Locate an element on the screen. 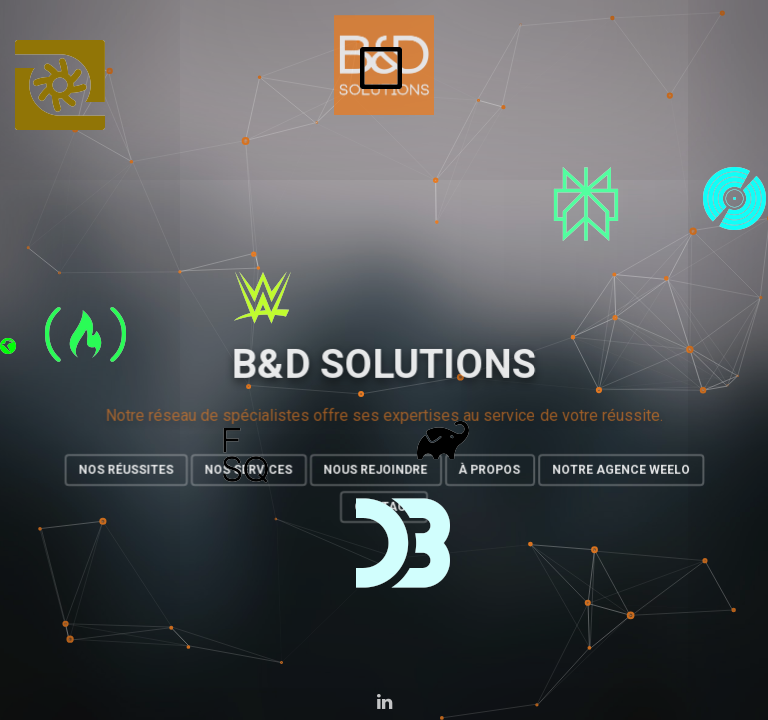 Image resolution: width=768 pixels, height=720 pixels. Gradle build automation tool logo is located at coordinates (443, 440).